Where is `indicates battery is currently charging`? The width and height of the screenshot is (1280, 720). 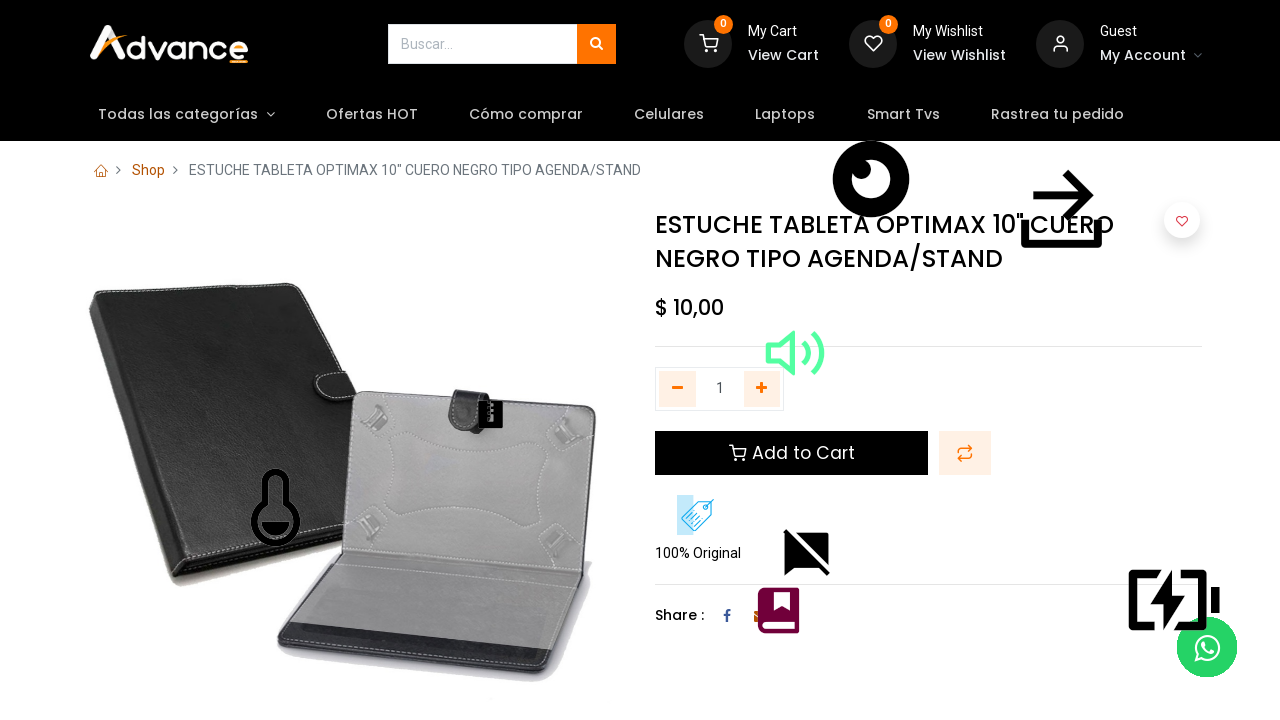
indicates battery is currently charging is located at coordinates (1172, 600).